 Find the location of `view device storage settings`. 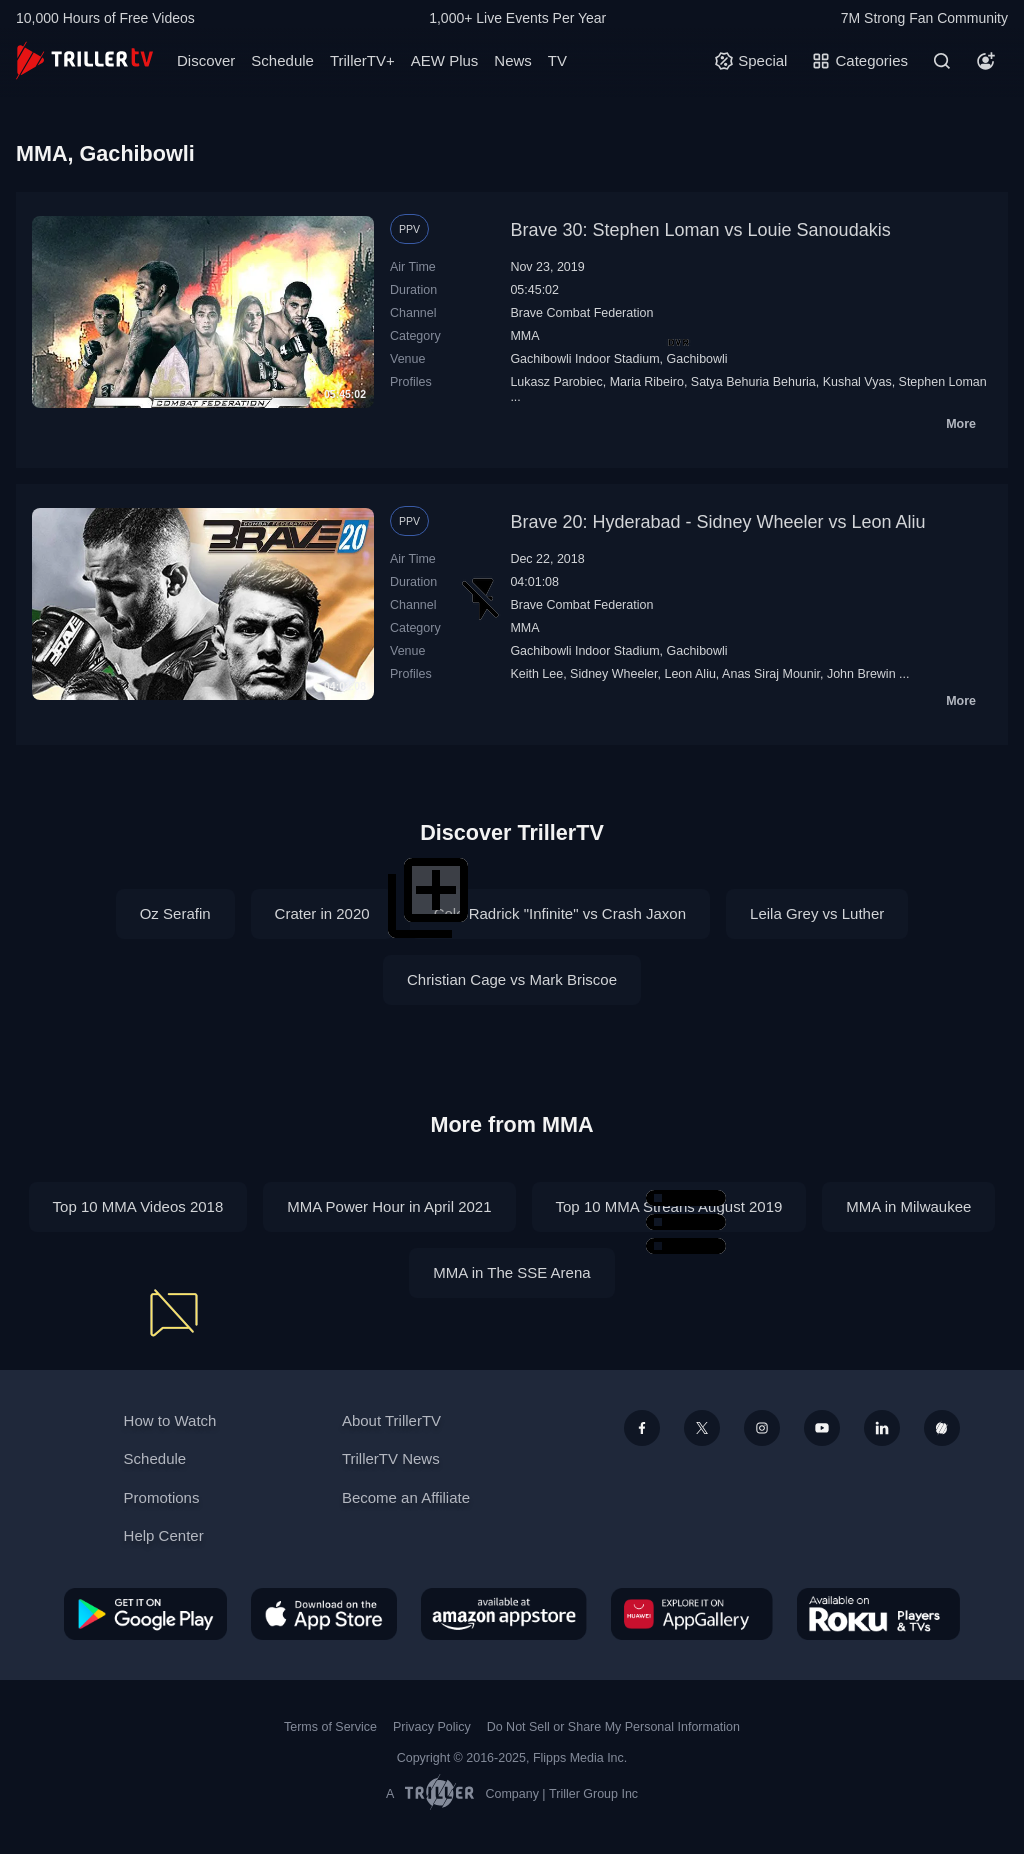

view device storage settings is located at coordinates (686, 1222).